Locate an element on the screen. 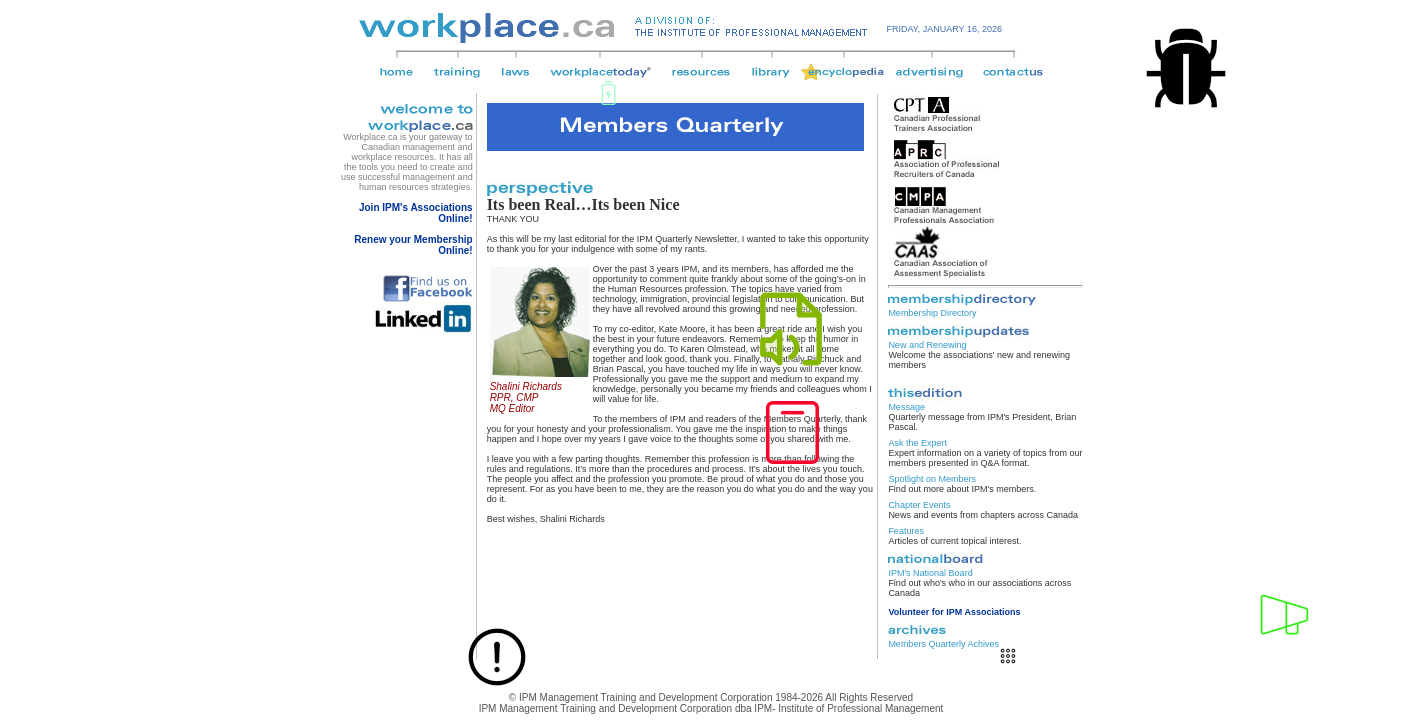  tablet device with speaker is located at coordinates (792, 432).